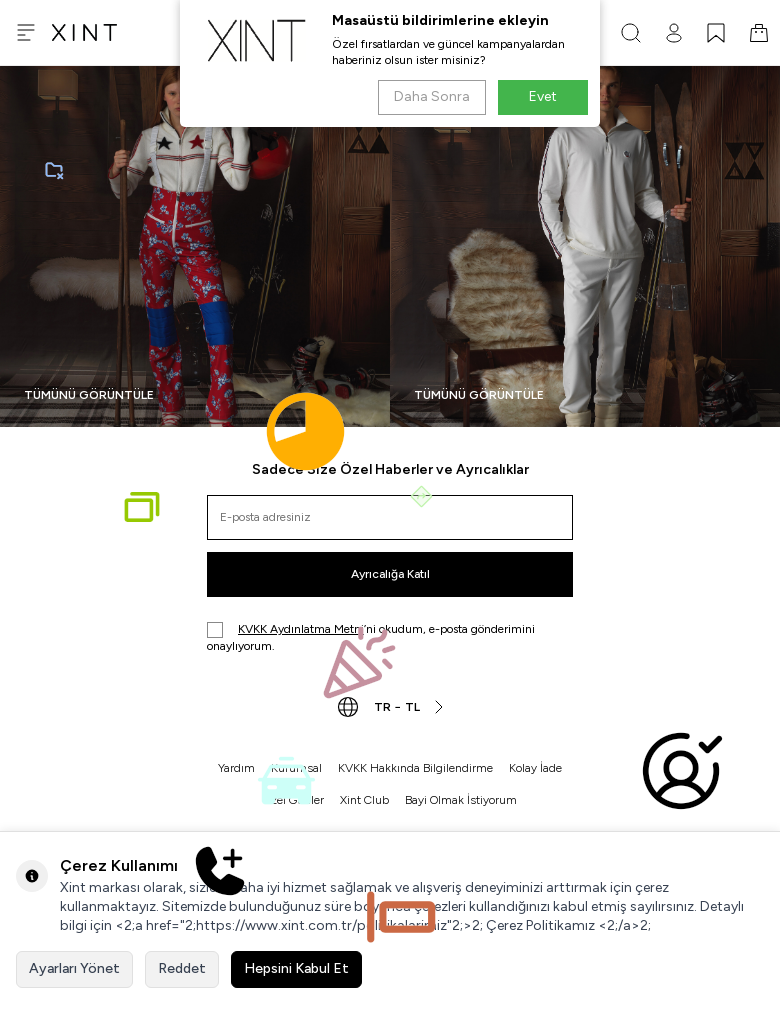 The width and height of the screenshot is (780, 1012). What do you see at coordinates (286, 783) in the screenshot?
I see `indicates police or emergency services` at bounding box center [286, 783].